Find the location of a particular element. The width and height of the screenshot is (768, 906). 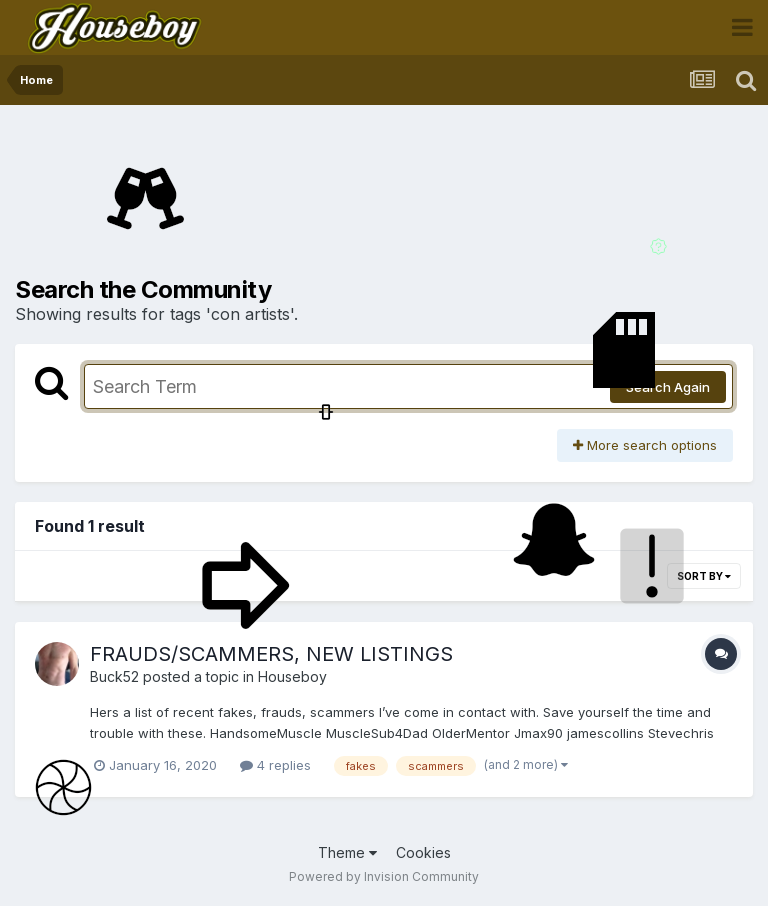

celebrate an achievement or milestone is located at coordinates (145, 198).